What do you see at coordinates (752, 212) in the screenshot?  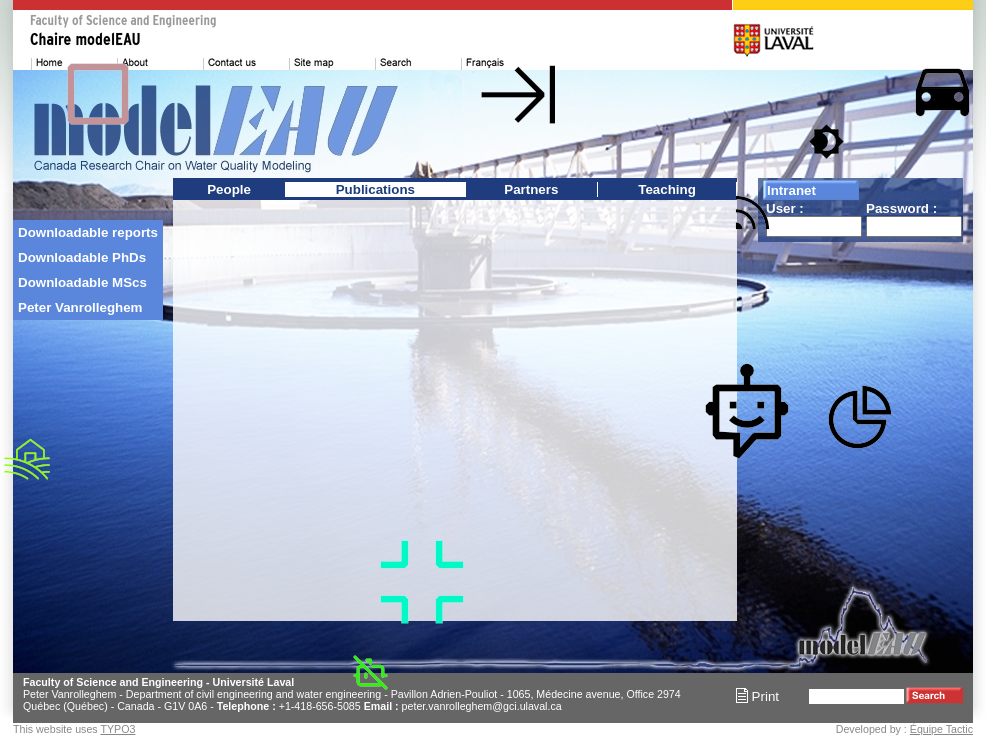 I see `subscribe to an RSS feed` at bounding box center [752, 212].